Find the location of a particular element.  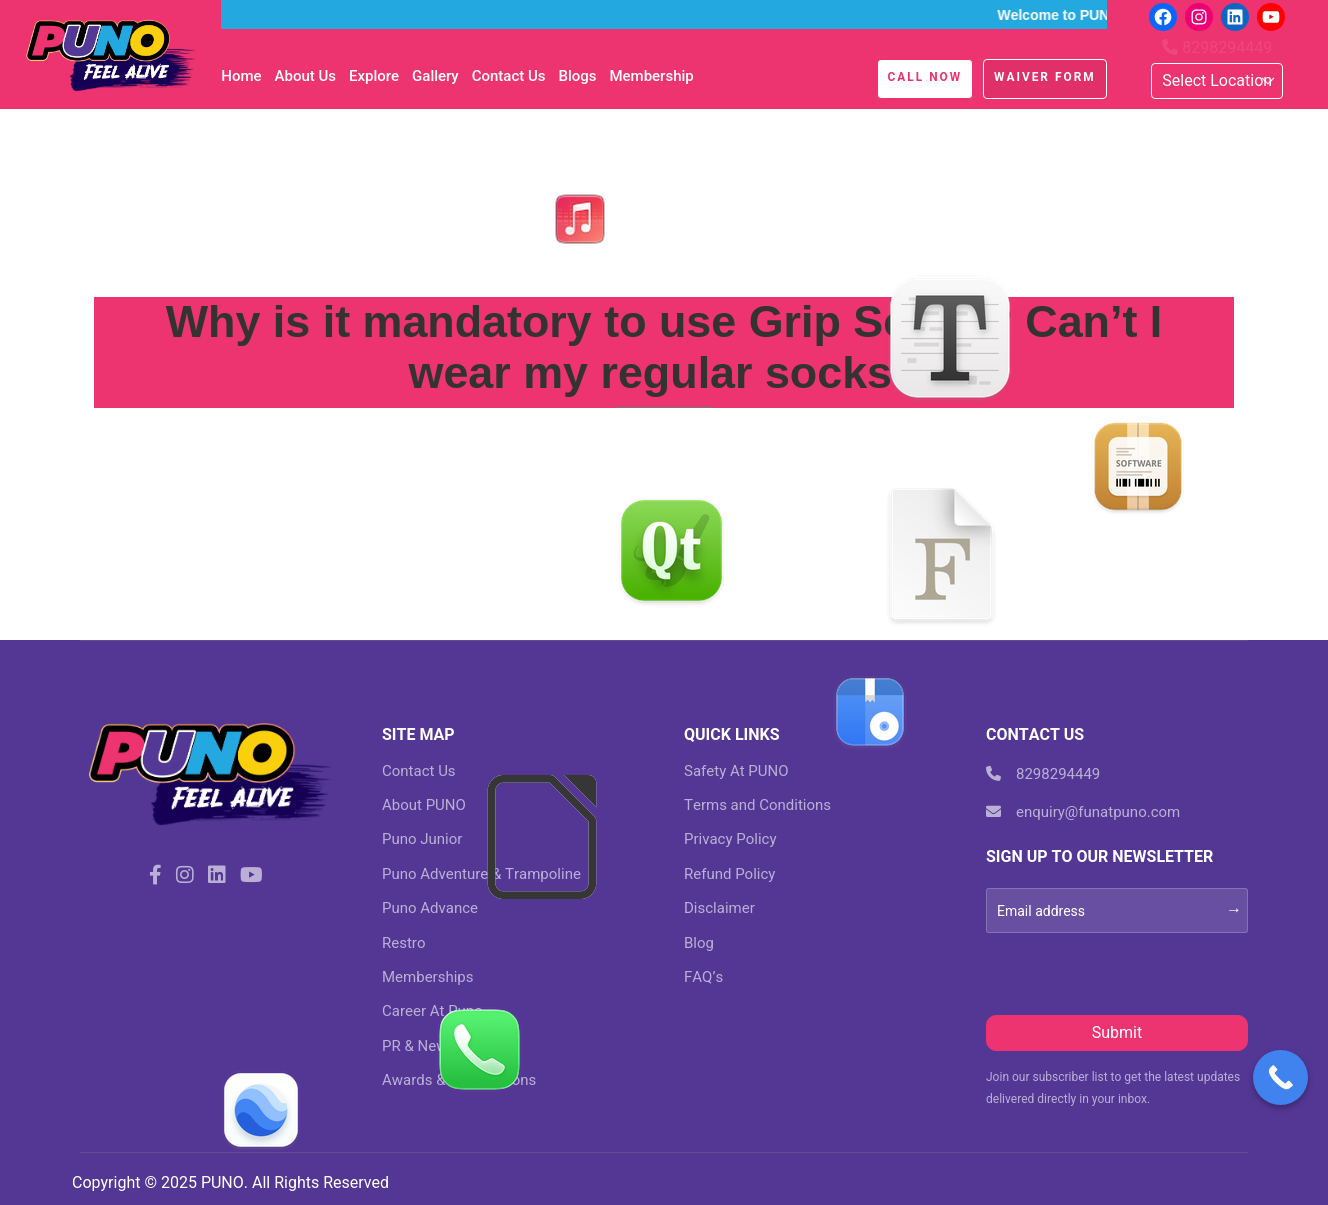

open the phone app to make a call is located at coordinates (479, 1049).